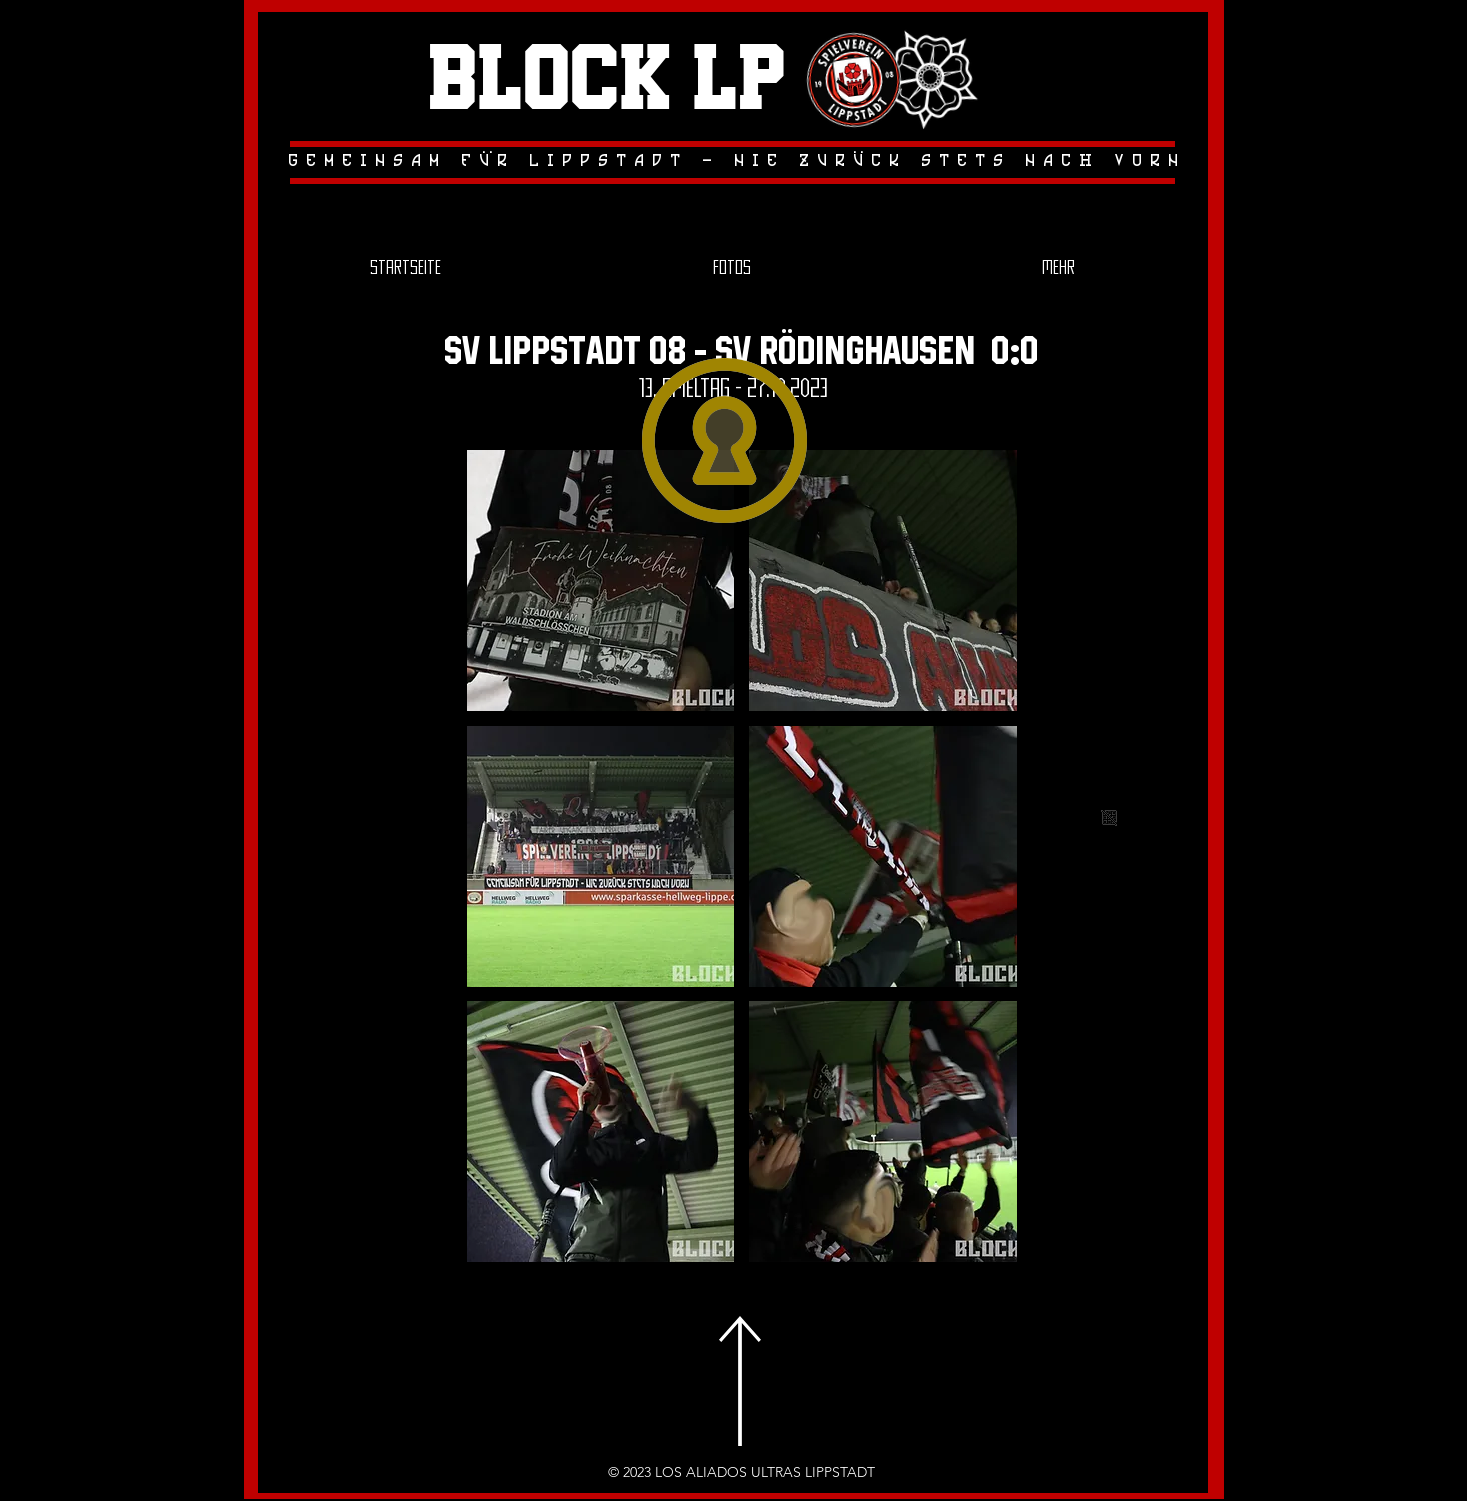 The width and height of the screenshot is (1467, 1501). Describe the element at coordinates (1109, 817) in the screenshot. I see `disable grid view` at that location.